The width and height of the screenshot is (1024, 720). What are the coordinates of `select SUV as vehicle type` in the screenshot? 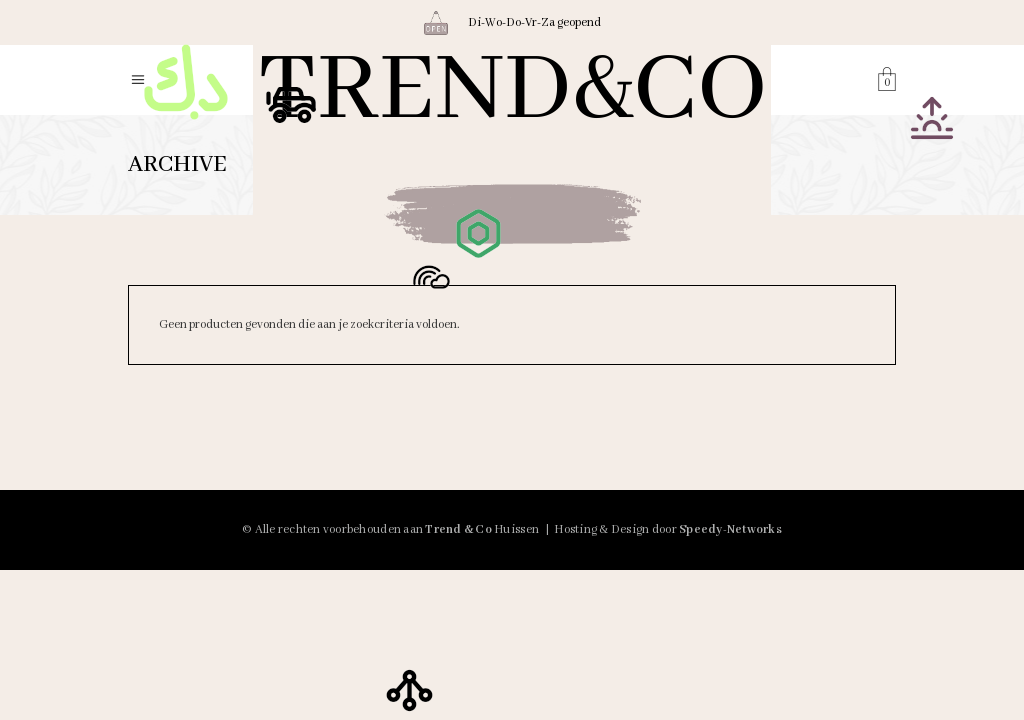 It's located at (291, 105).